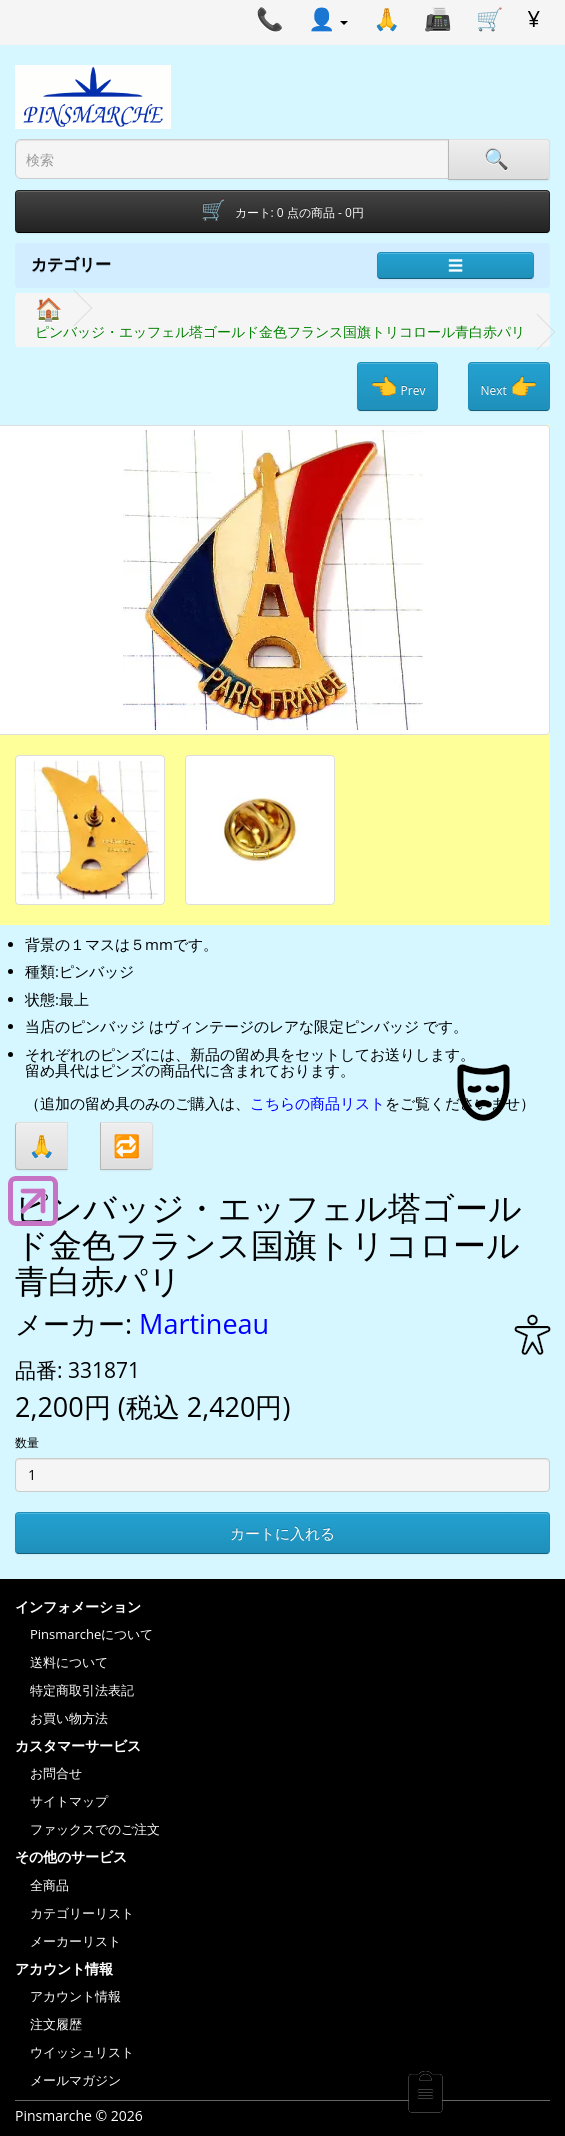  I want to click on contact or locate emergency services, so click(261, 852).